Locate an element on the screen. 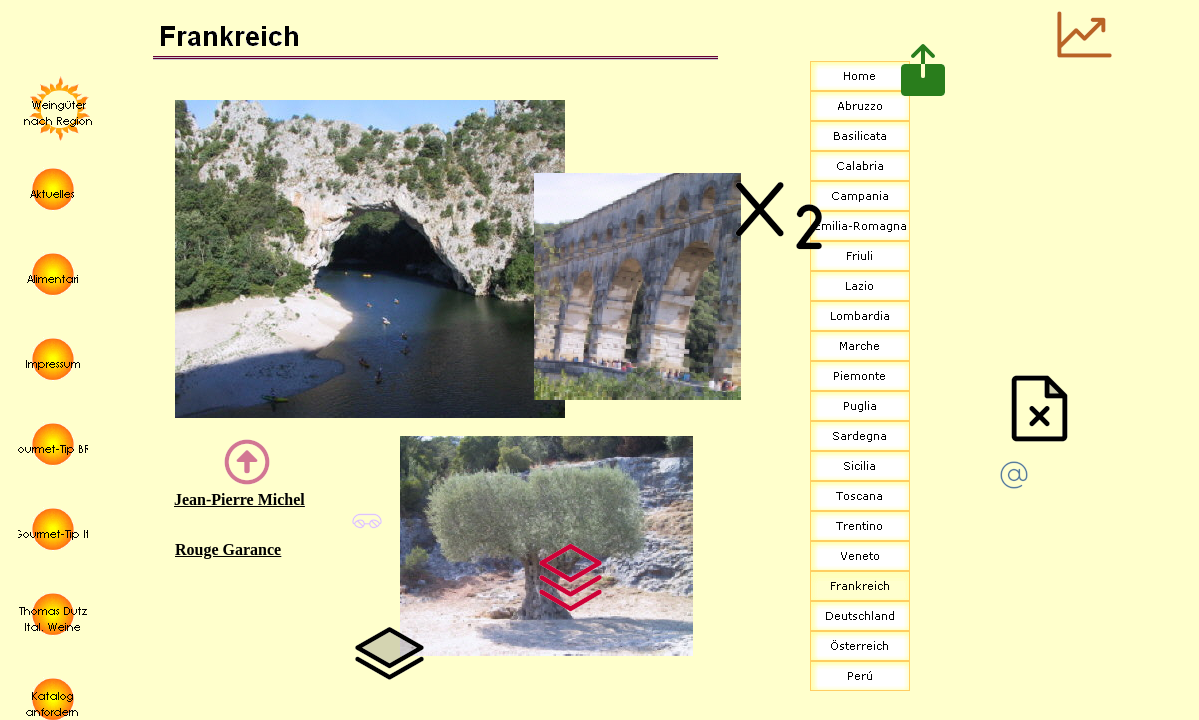  format text as subscript is located at coordinates (774, 214).